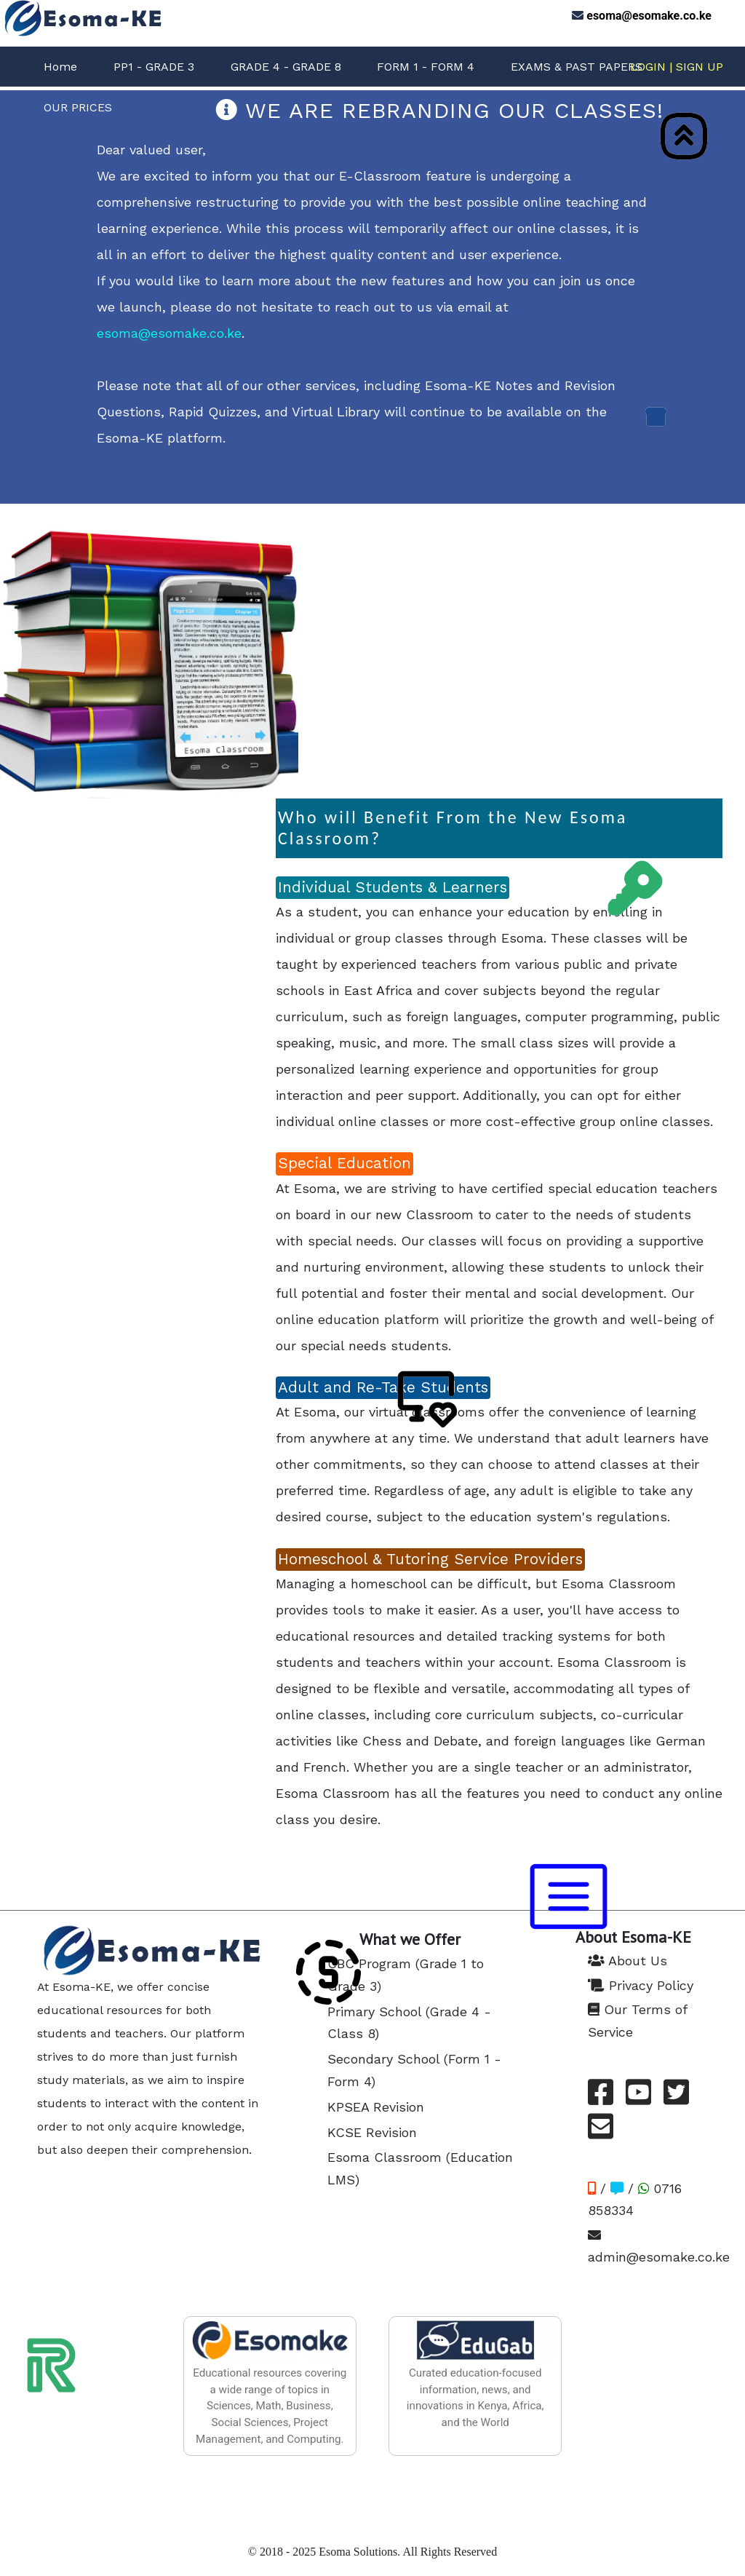 This screenshot has height=2576, width=745. Describe the element at coordinates (328, 1972) in the screenshot. I see `indicates a pending or in-progress sync status` at that location.